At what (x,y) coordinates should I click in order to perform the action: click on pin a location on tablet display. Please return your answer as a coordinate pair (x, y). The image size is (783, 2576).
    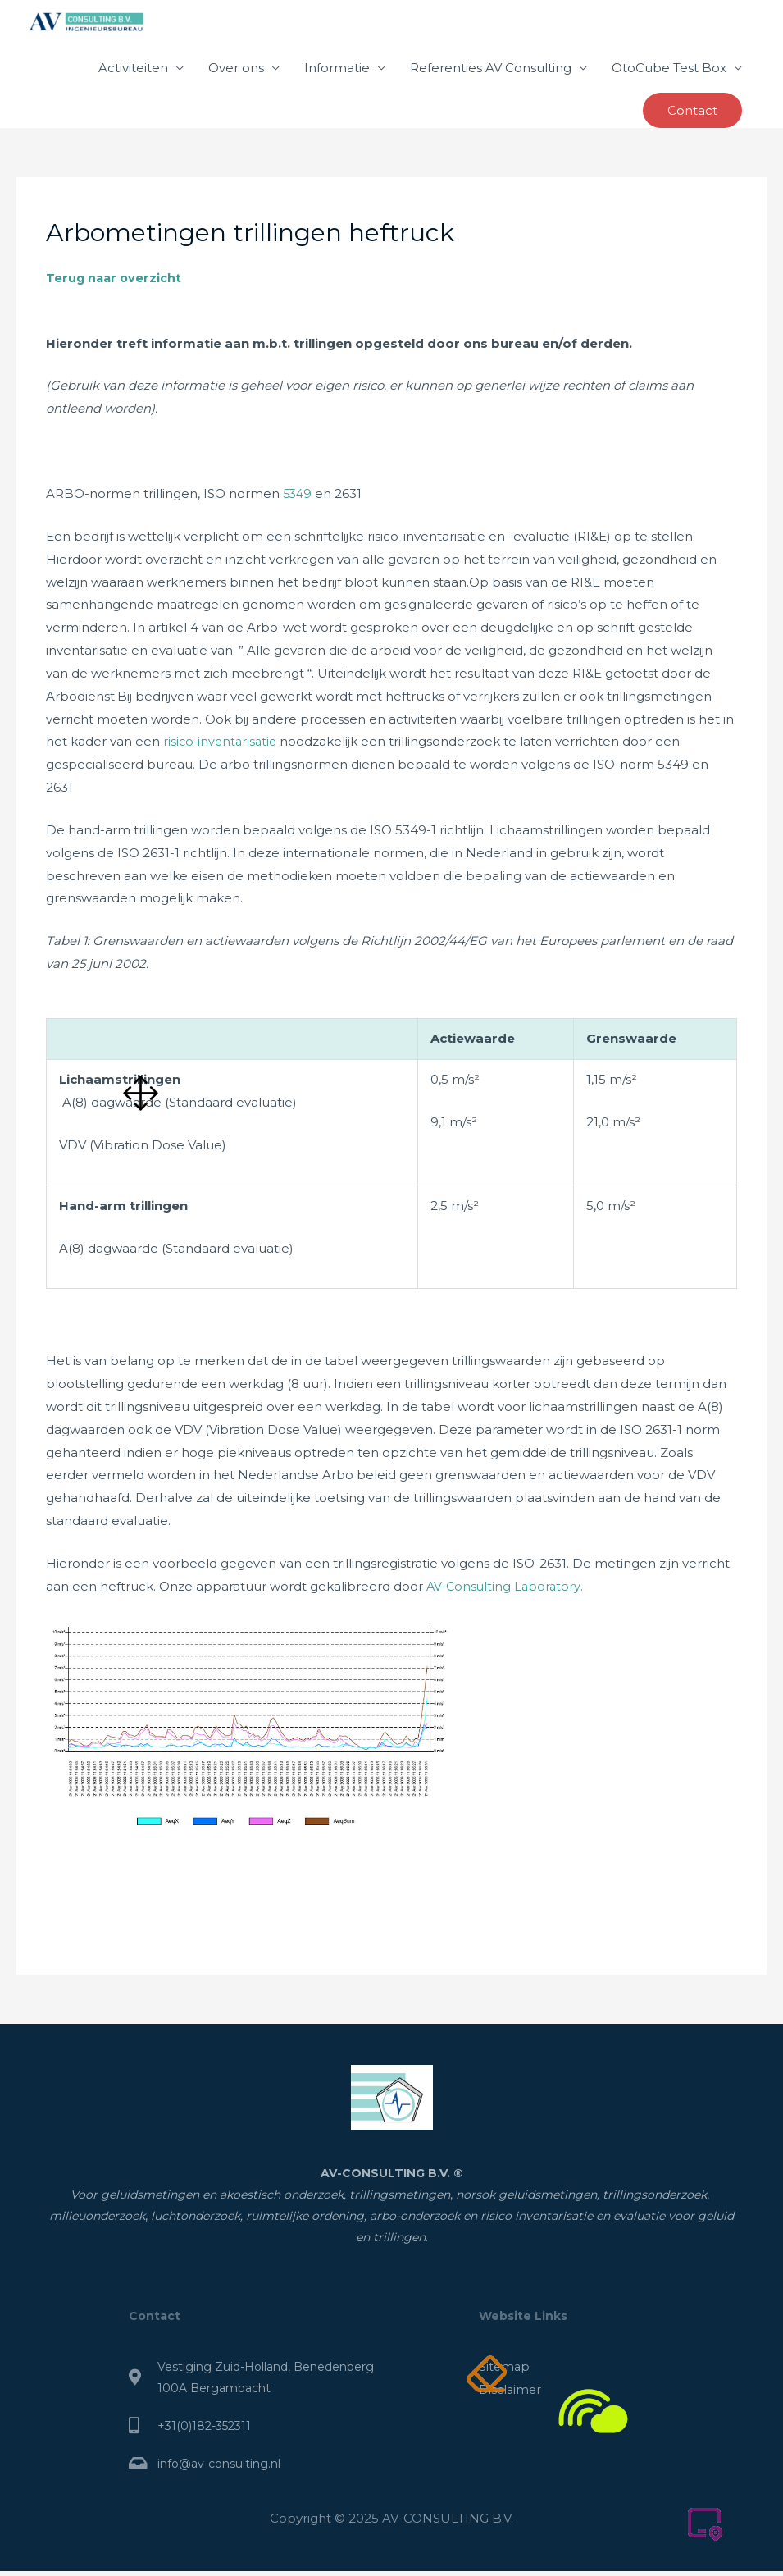
    Looking at the image, I should click on (704, 2523).